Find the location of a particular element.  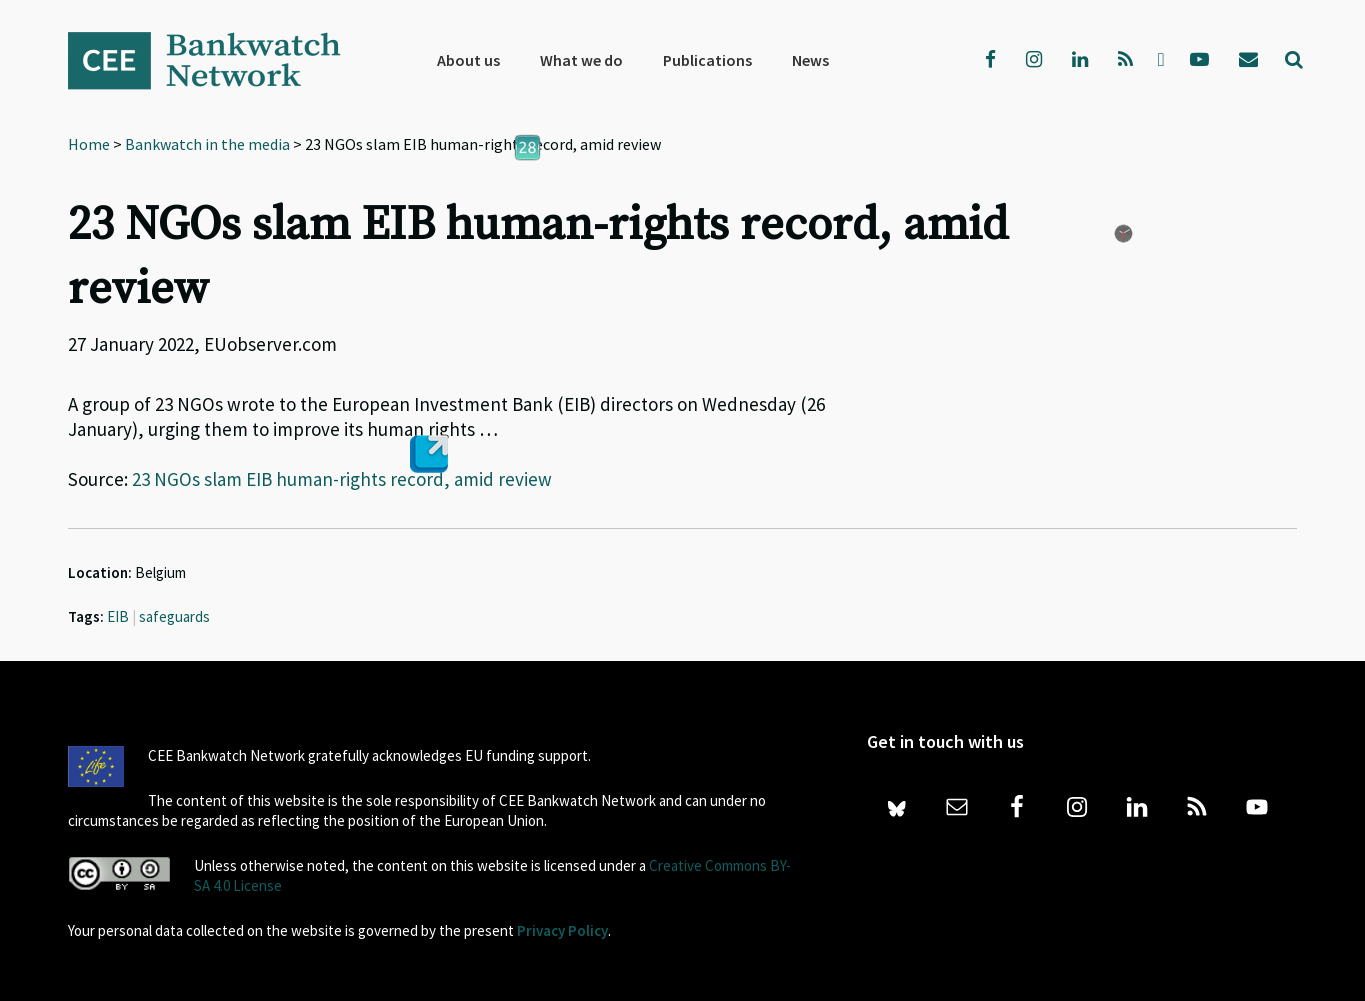

open gnome calendar app is located at coordinates (527, 147).